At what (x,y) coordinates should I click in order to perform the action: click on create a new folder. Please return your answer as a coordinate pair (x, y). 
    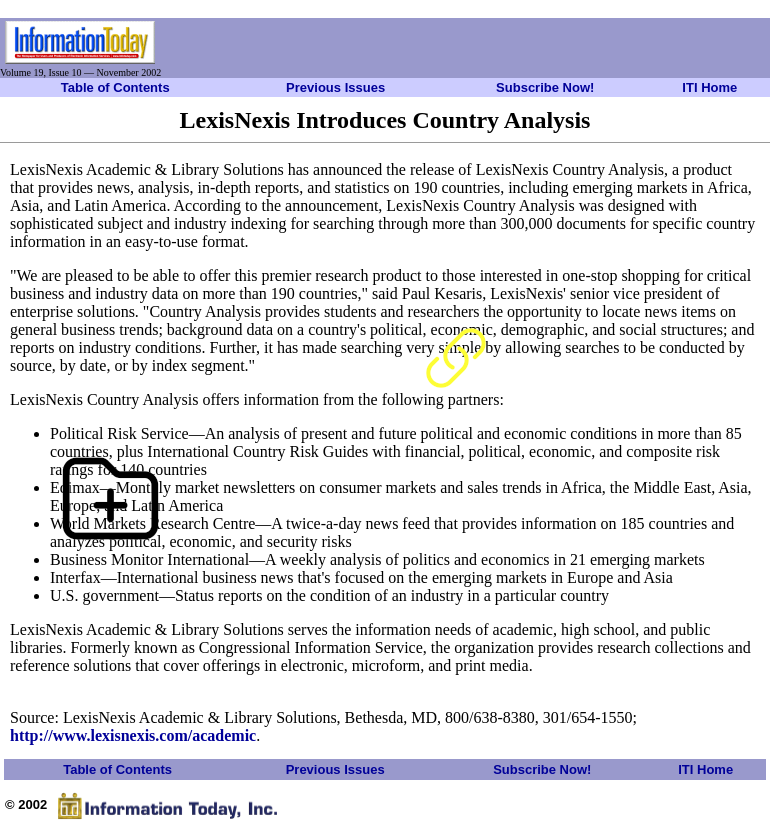
    Looking at the image, I should click on (110, 498).